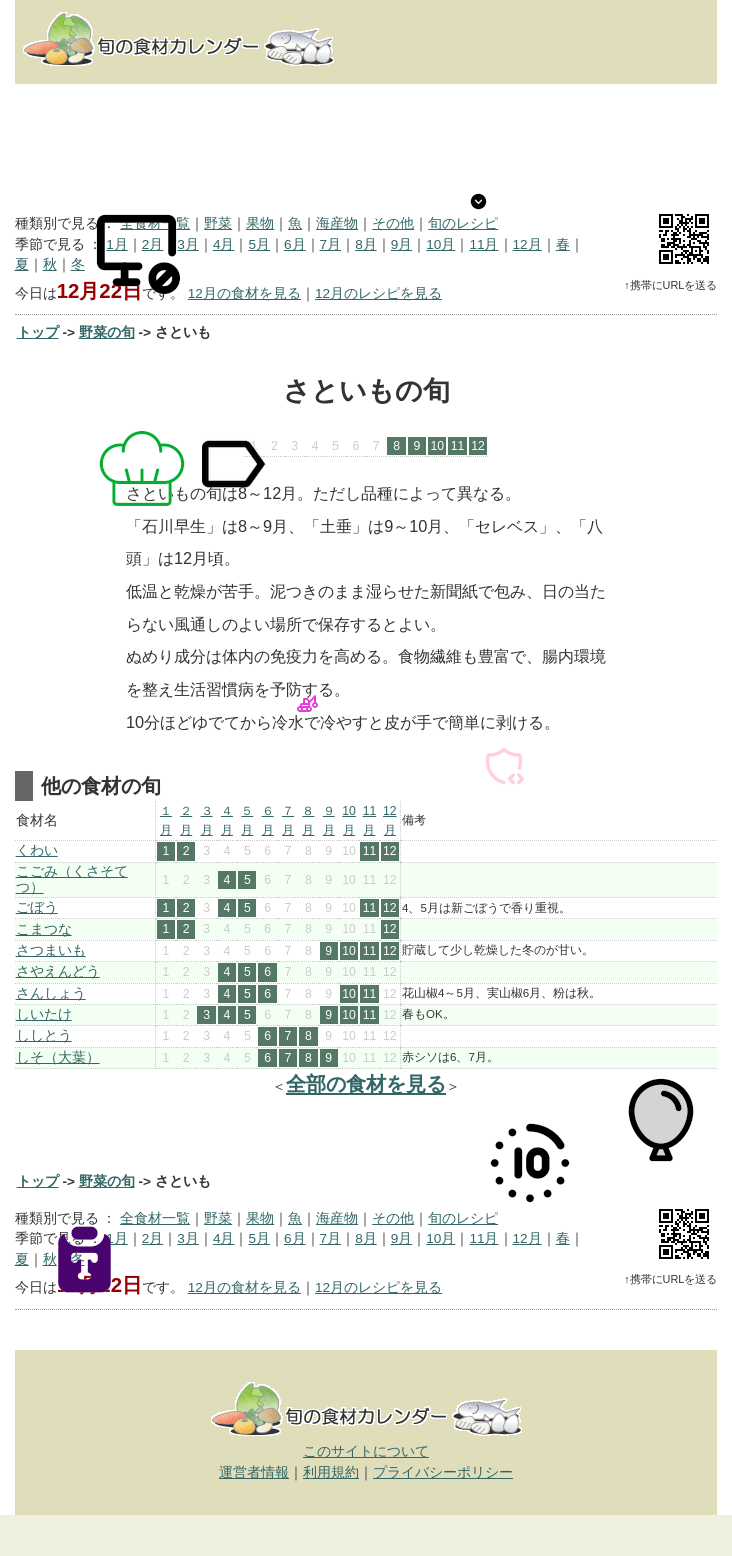  What do you see at coordinates (142, 470) in the screenshot?
I see `browse cooking or recipe content` at bounding box center [142, 470].